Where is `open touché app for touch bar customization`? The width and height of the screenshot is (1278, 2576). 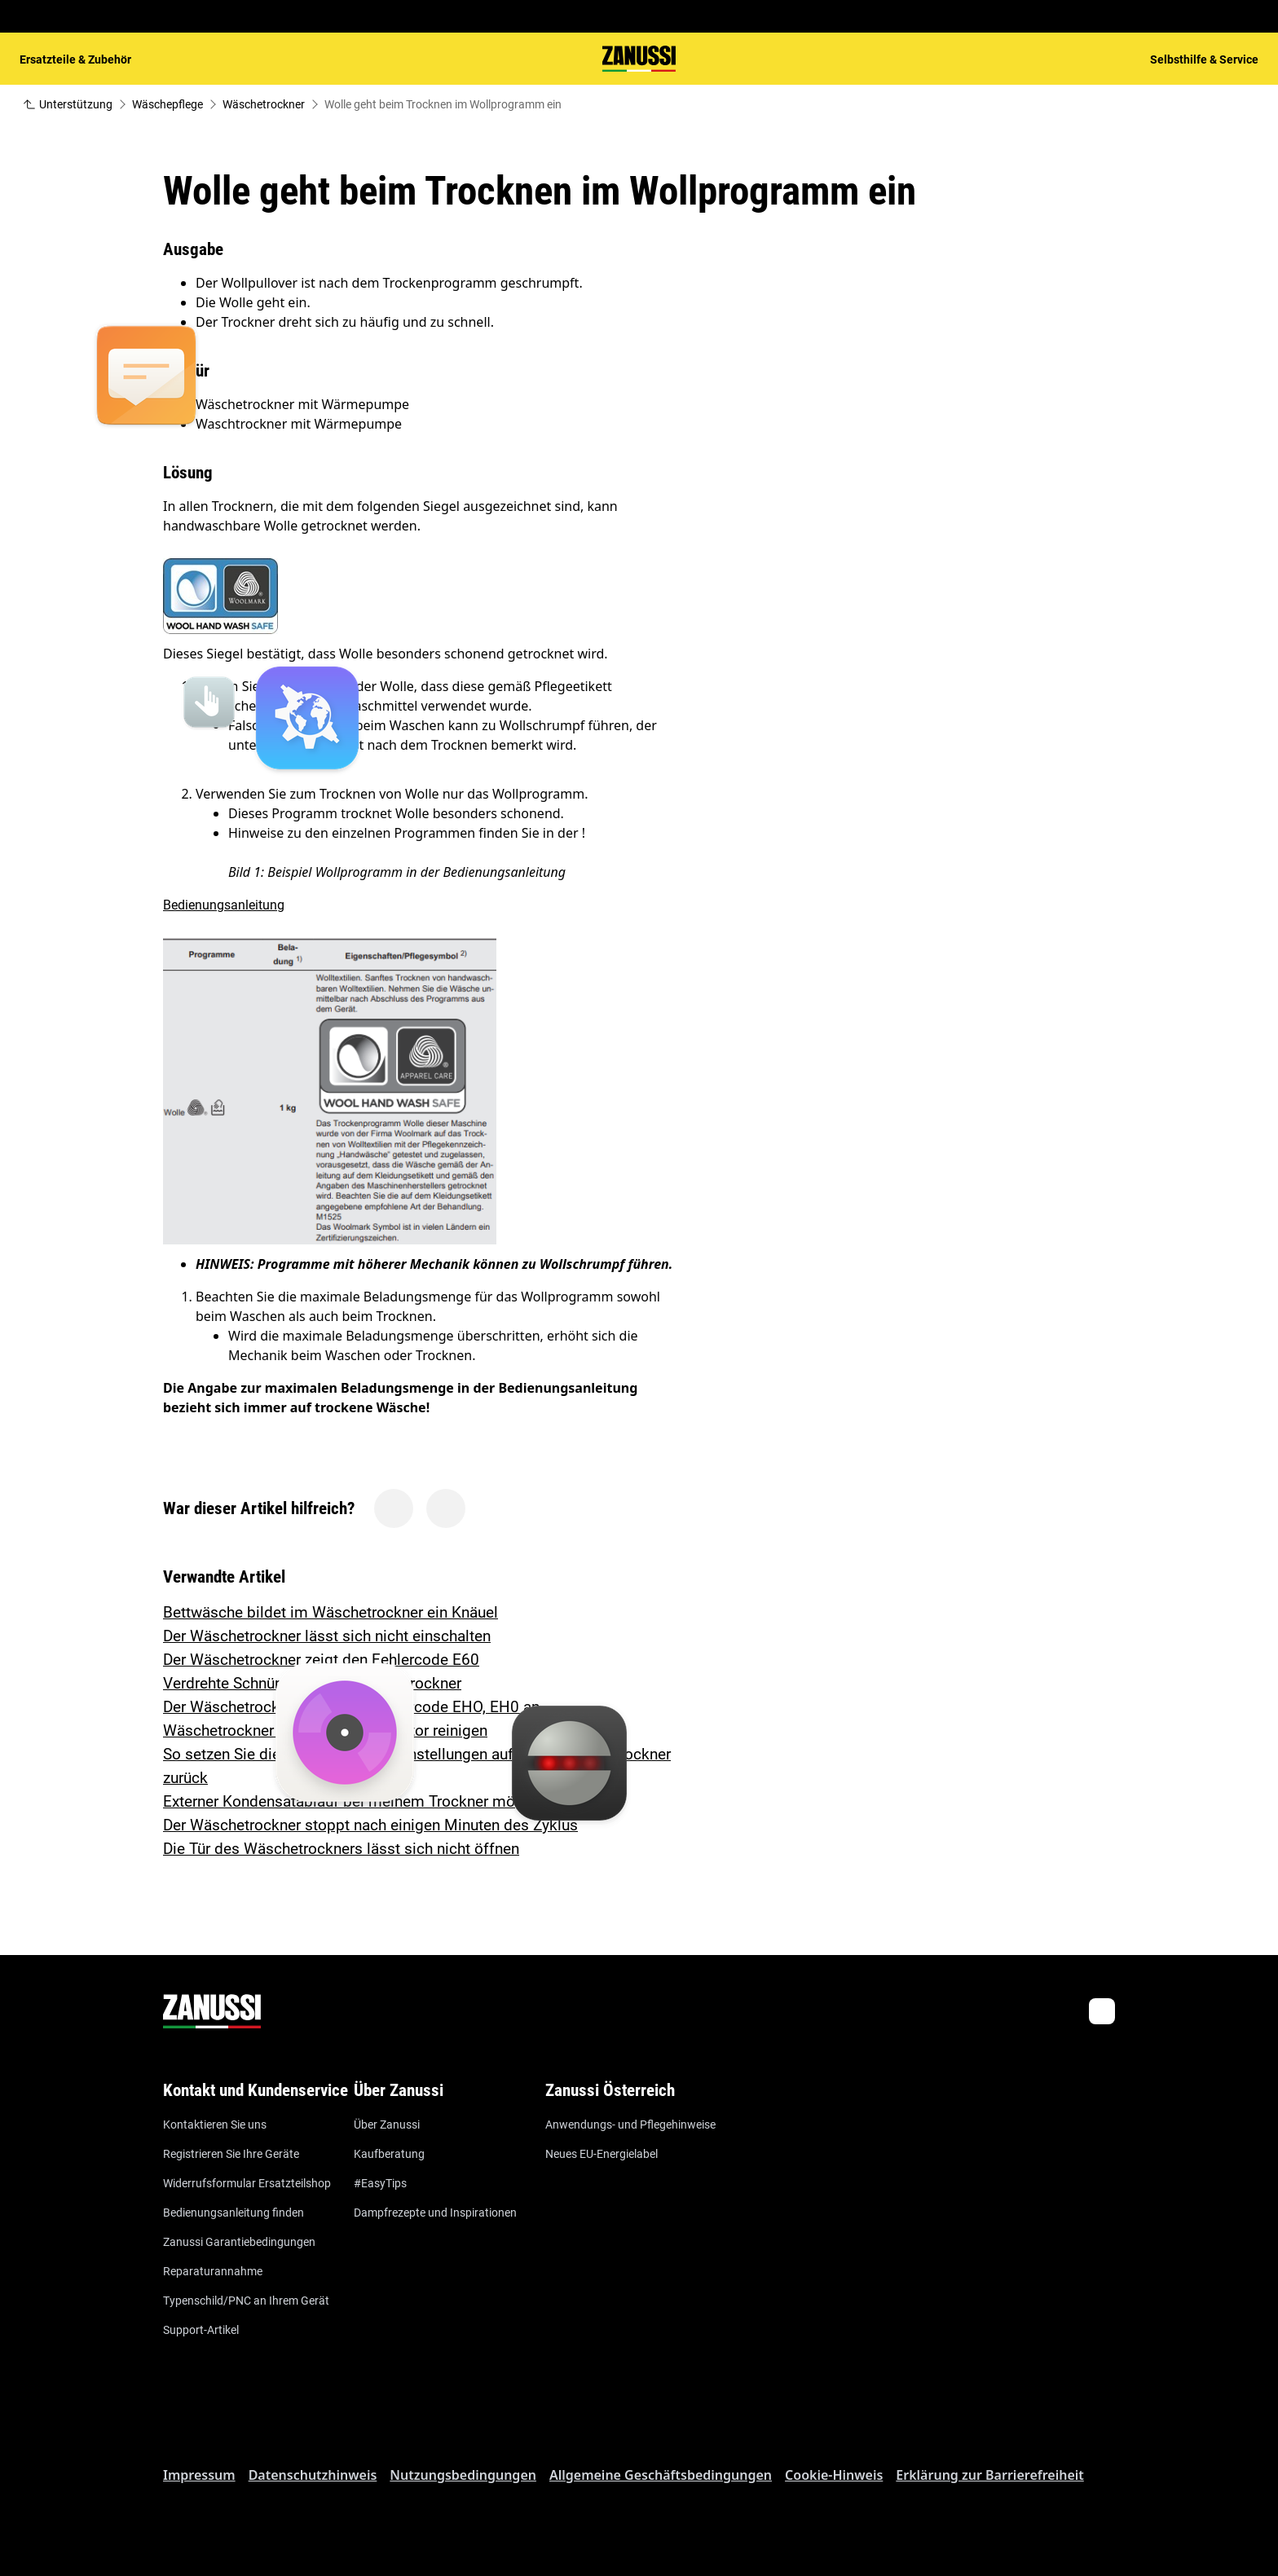
open touché app for touch bar customization is located at coordinates (209, 702).